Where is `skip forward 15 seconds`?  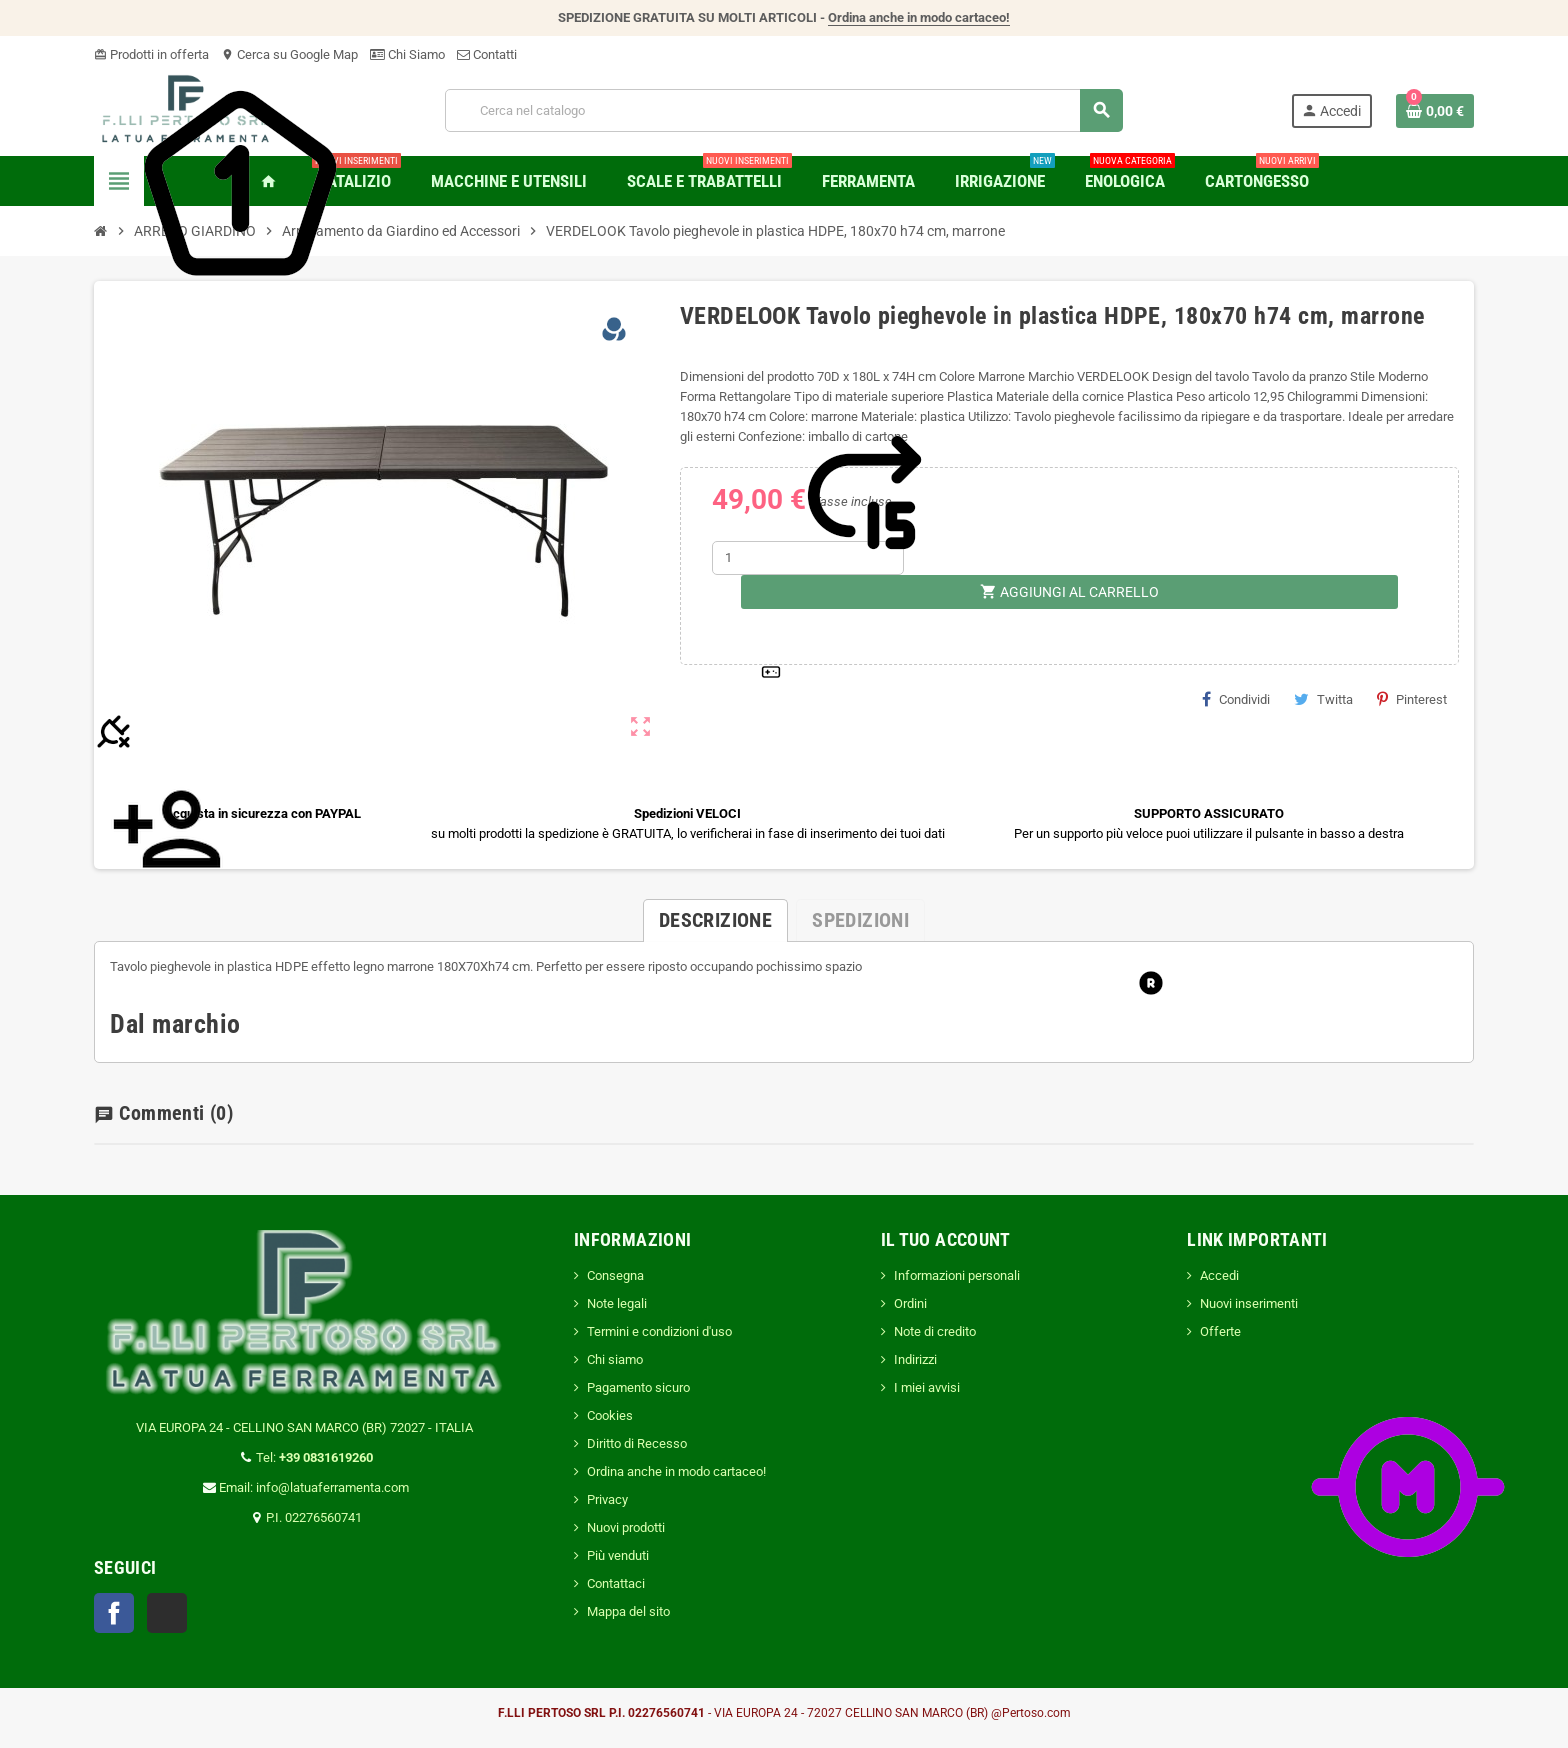 skip forward 15 seconds is located at coordinates (867, 495).